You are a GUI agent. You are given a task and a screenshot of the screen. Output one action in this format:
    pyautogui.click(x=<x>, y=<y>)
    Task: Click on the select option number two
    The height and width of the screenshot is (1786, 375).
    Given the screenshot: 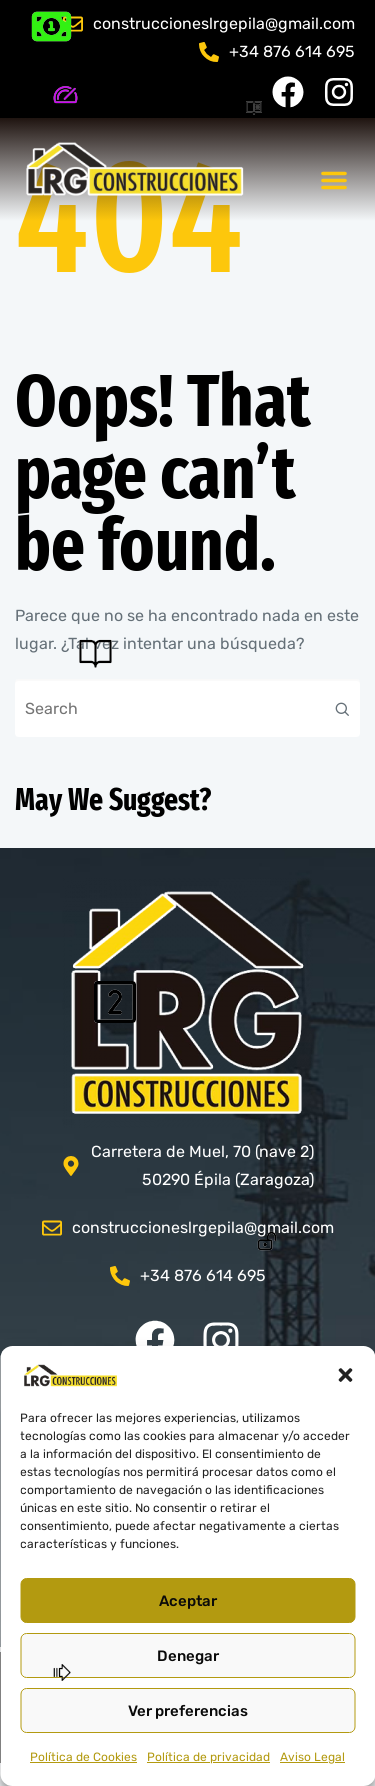 What is the action you would take?
    pyautogui.click(x=115, y=1002)
    